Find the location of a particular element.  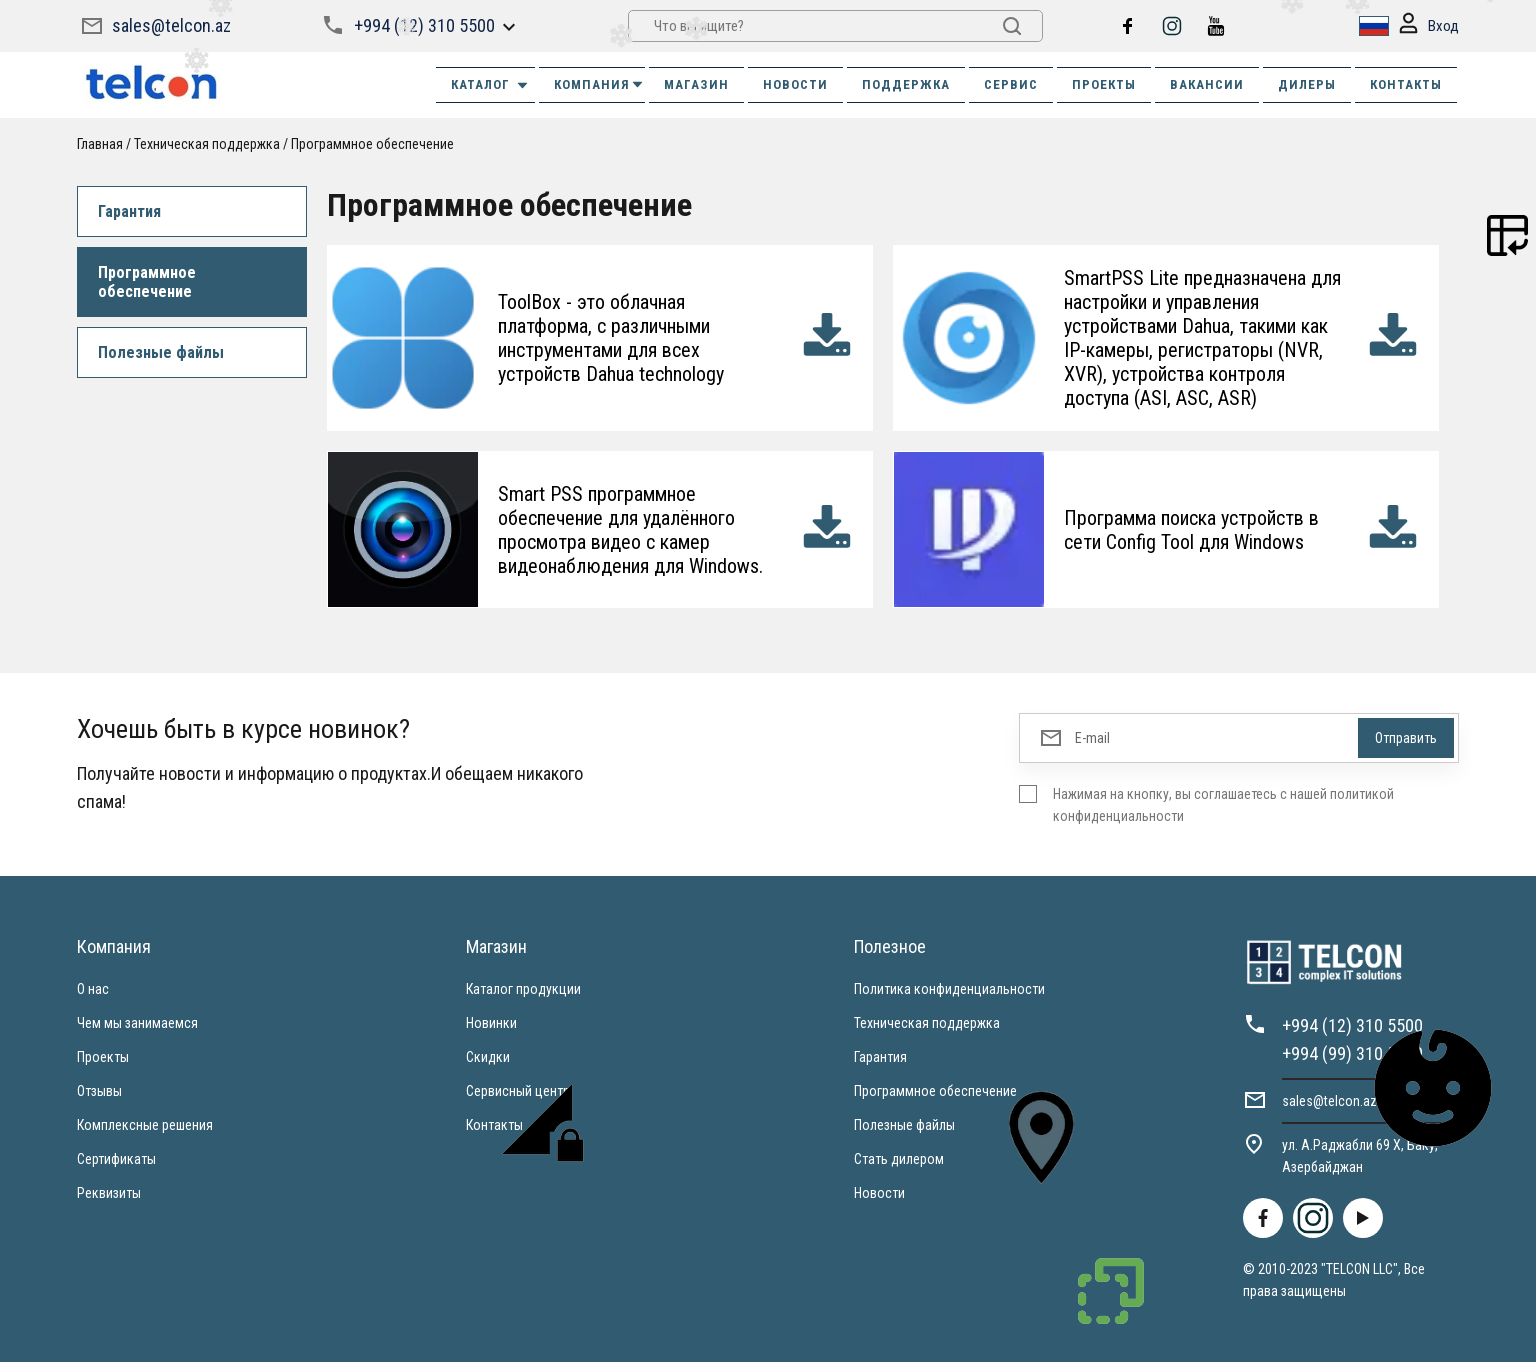

network connection is secured or encrypted is located at coordinates (542, 1124).